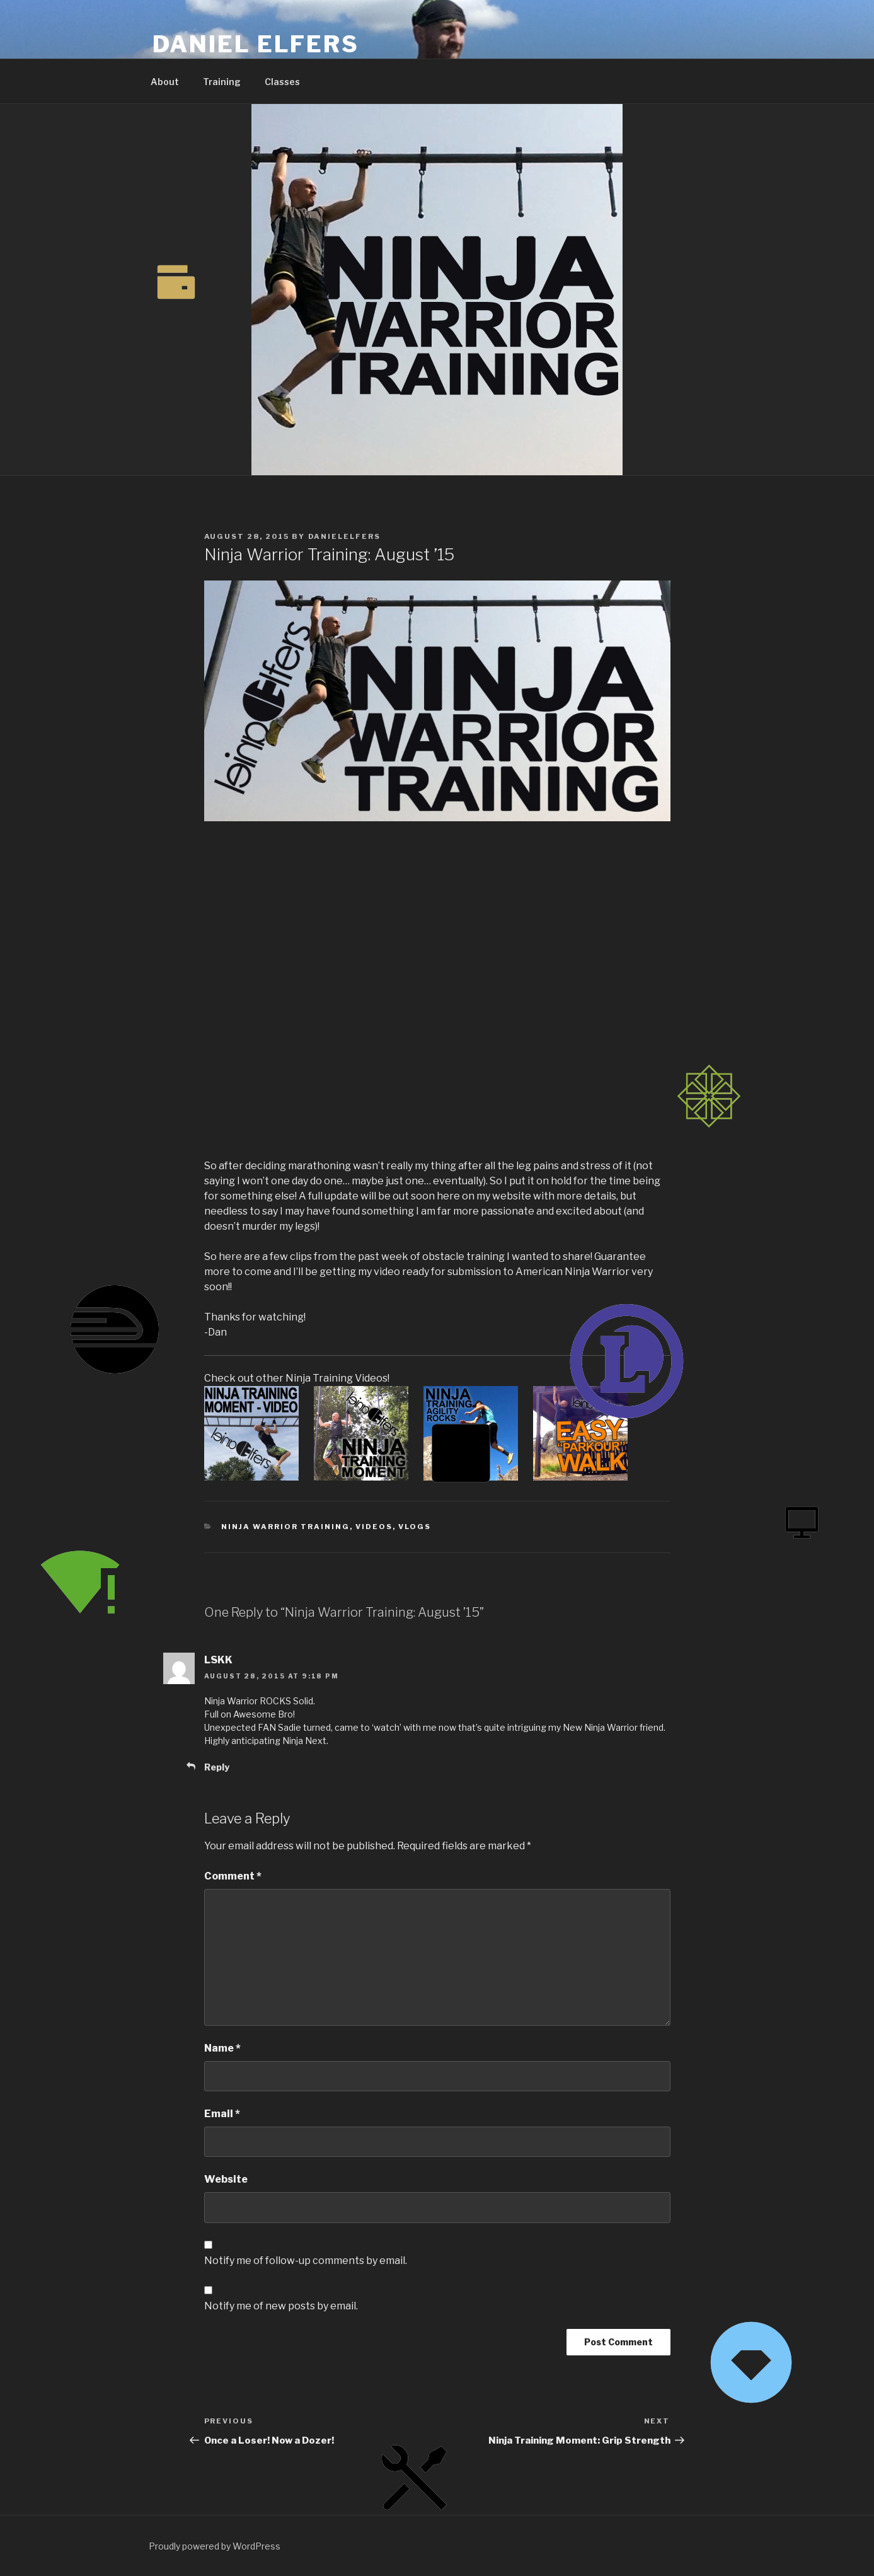 The height and width of the screenshot is (2576, 874). What do you see at coordinates (115, 1329) in the screenshot?
I see `railway app logo` at bounding box center [115, 1329].